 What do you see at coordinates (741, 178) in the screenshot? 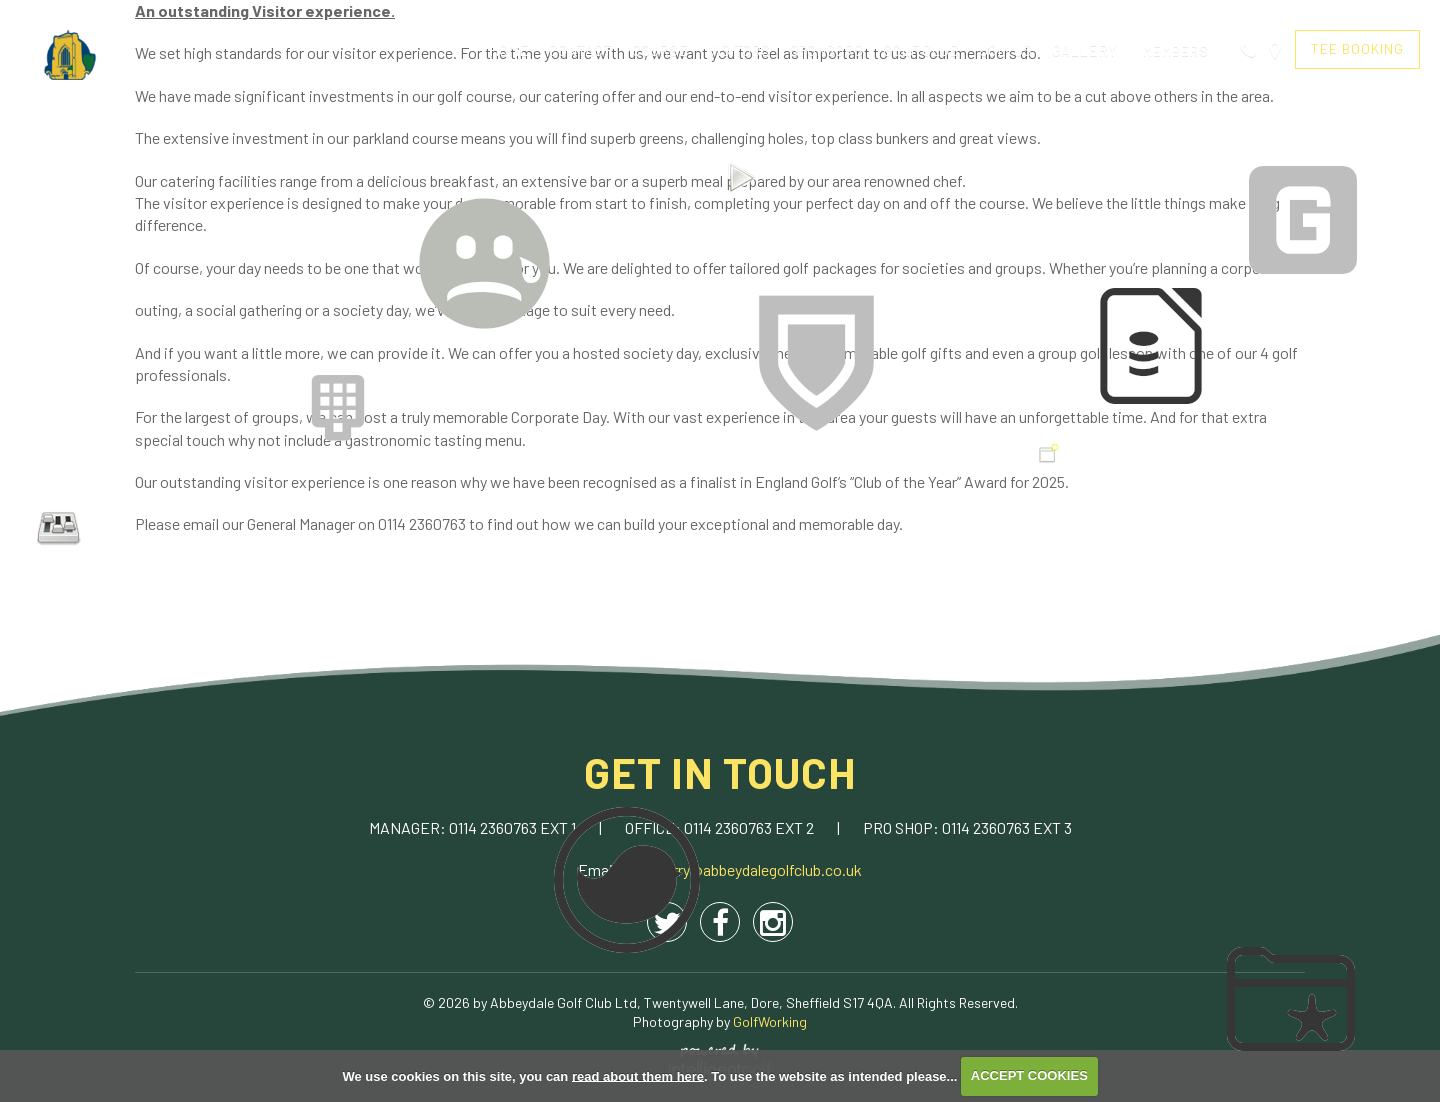
I see `start media playback` at bounding box center [741, 178].